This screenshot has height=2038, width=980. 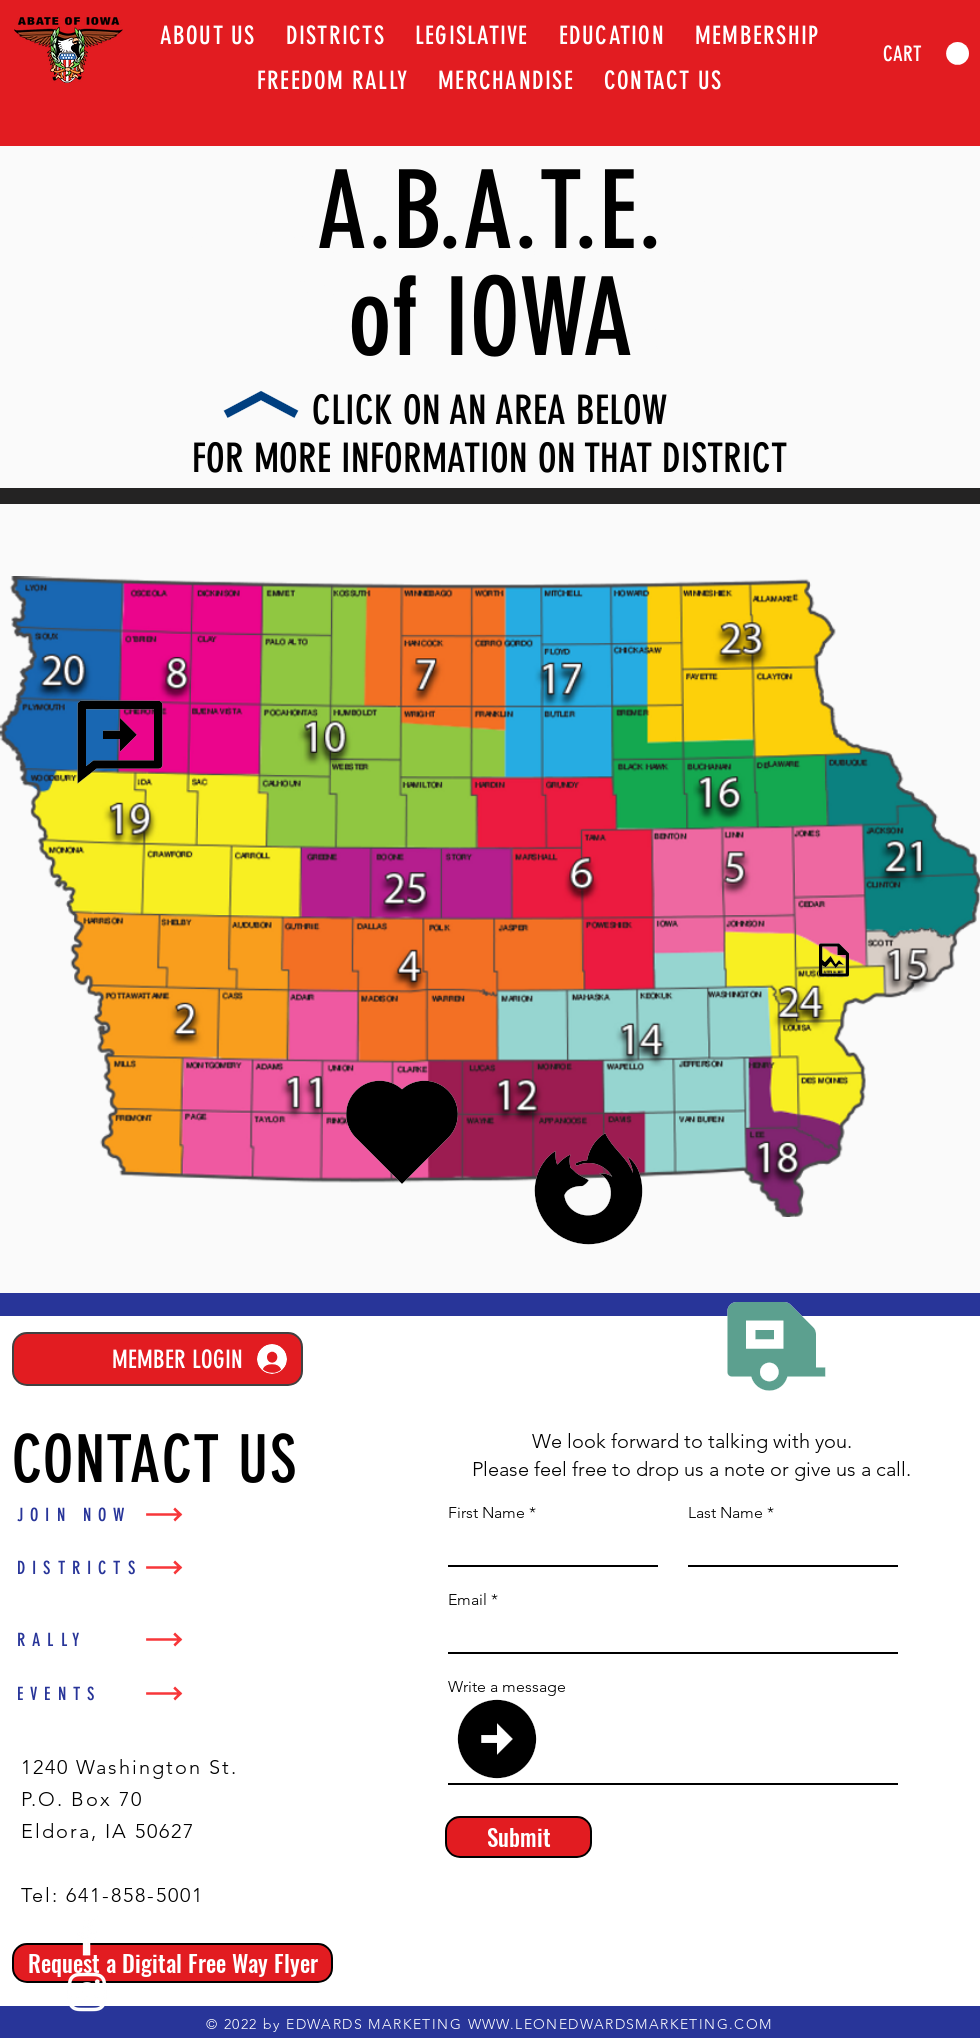 I want to click on forward a chat message, so click(x=120, y=739).